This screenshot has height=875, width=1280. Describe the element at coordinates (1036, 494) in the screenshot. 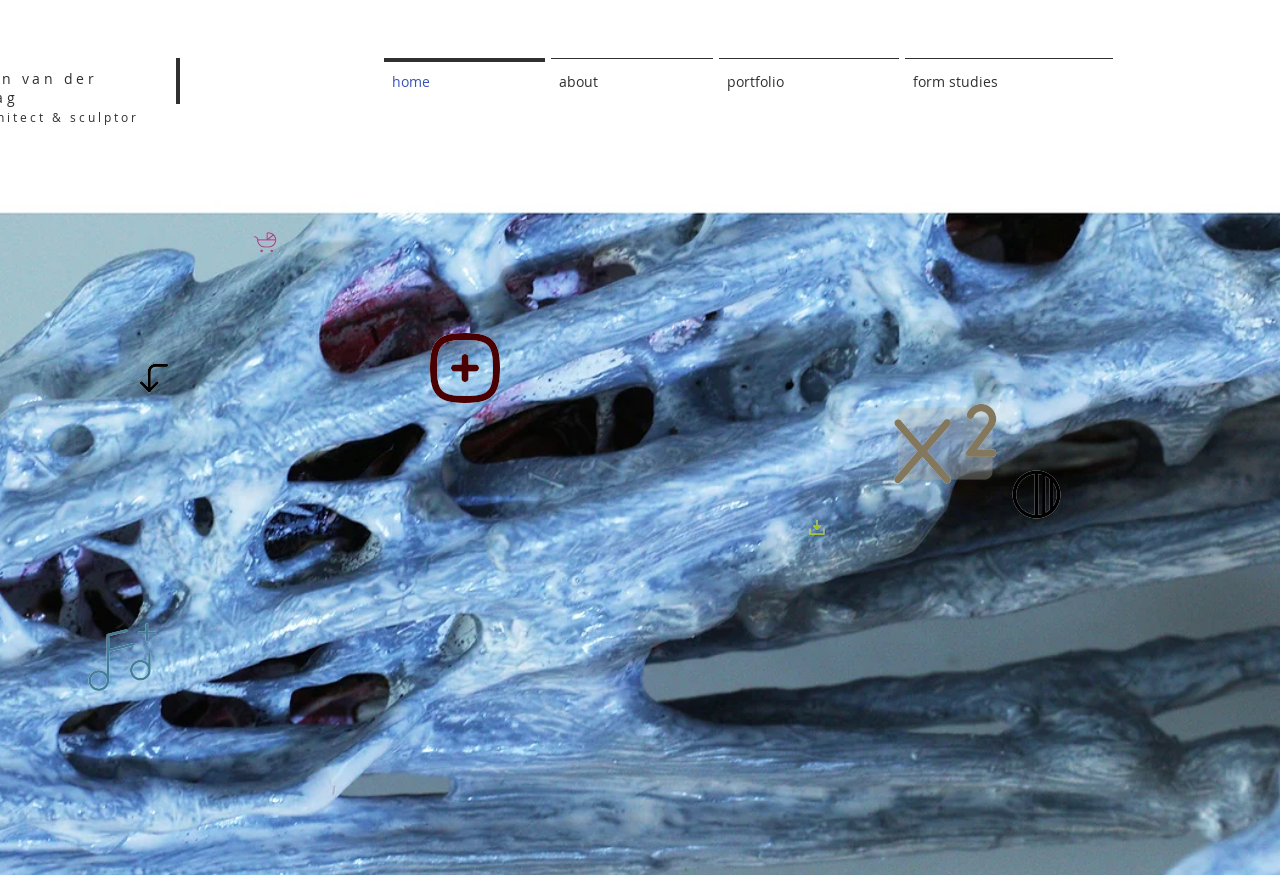

I see `toggle between light and dark mode` at that location.